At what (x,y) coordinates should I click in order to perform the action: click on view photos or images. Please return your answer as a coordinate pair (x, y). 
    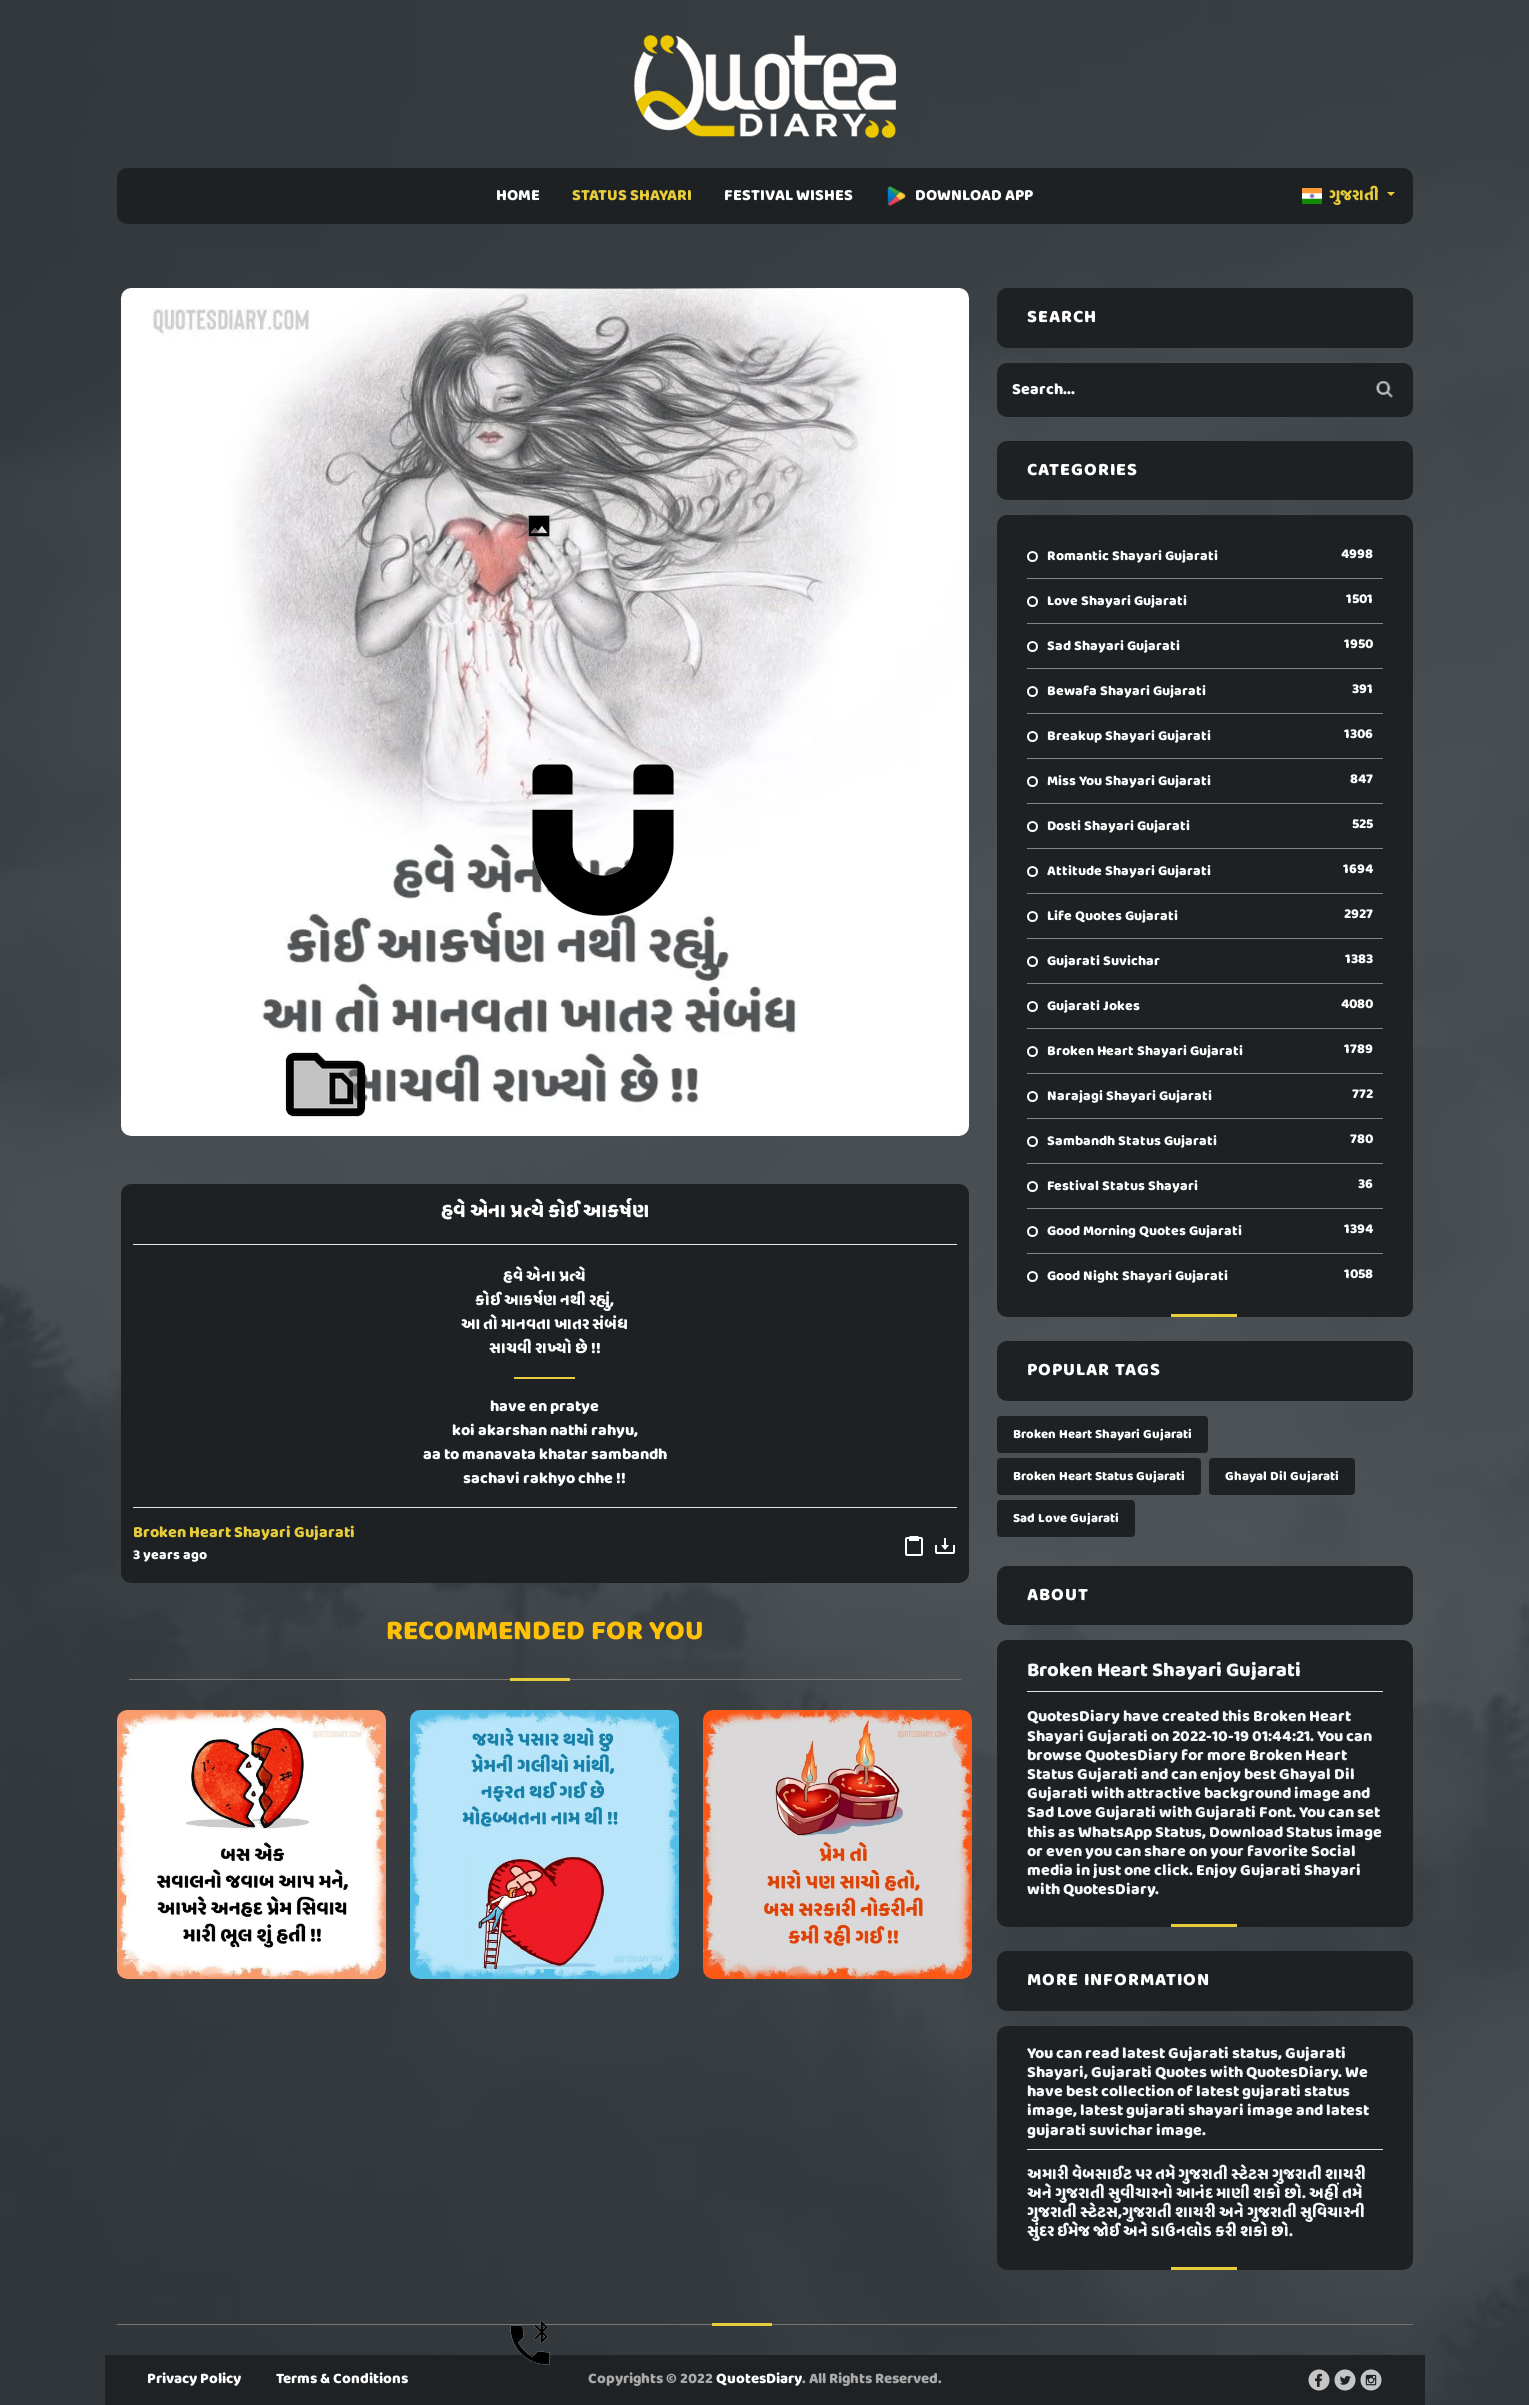
    Looking at the image, I should click on (539, 526).